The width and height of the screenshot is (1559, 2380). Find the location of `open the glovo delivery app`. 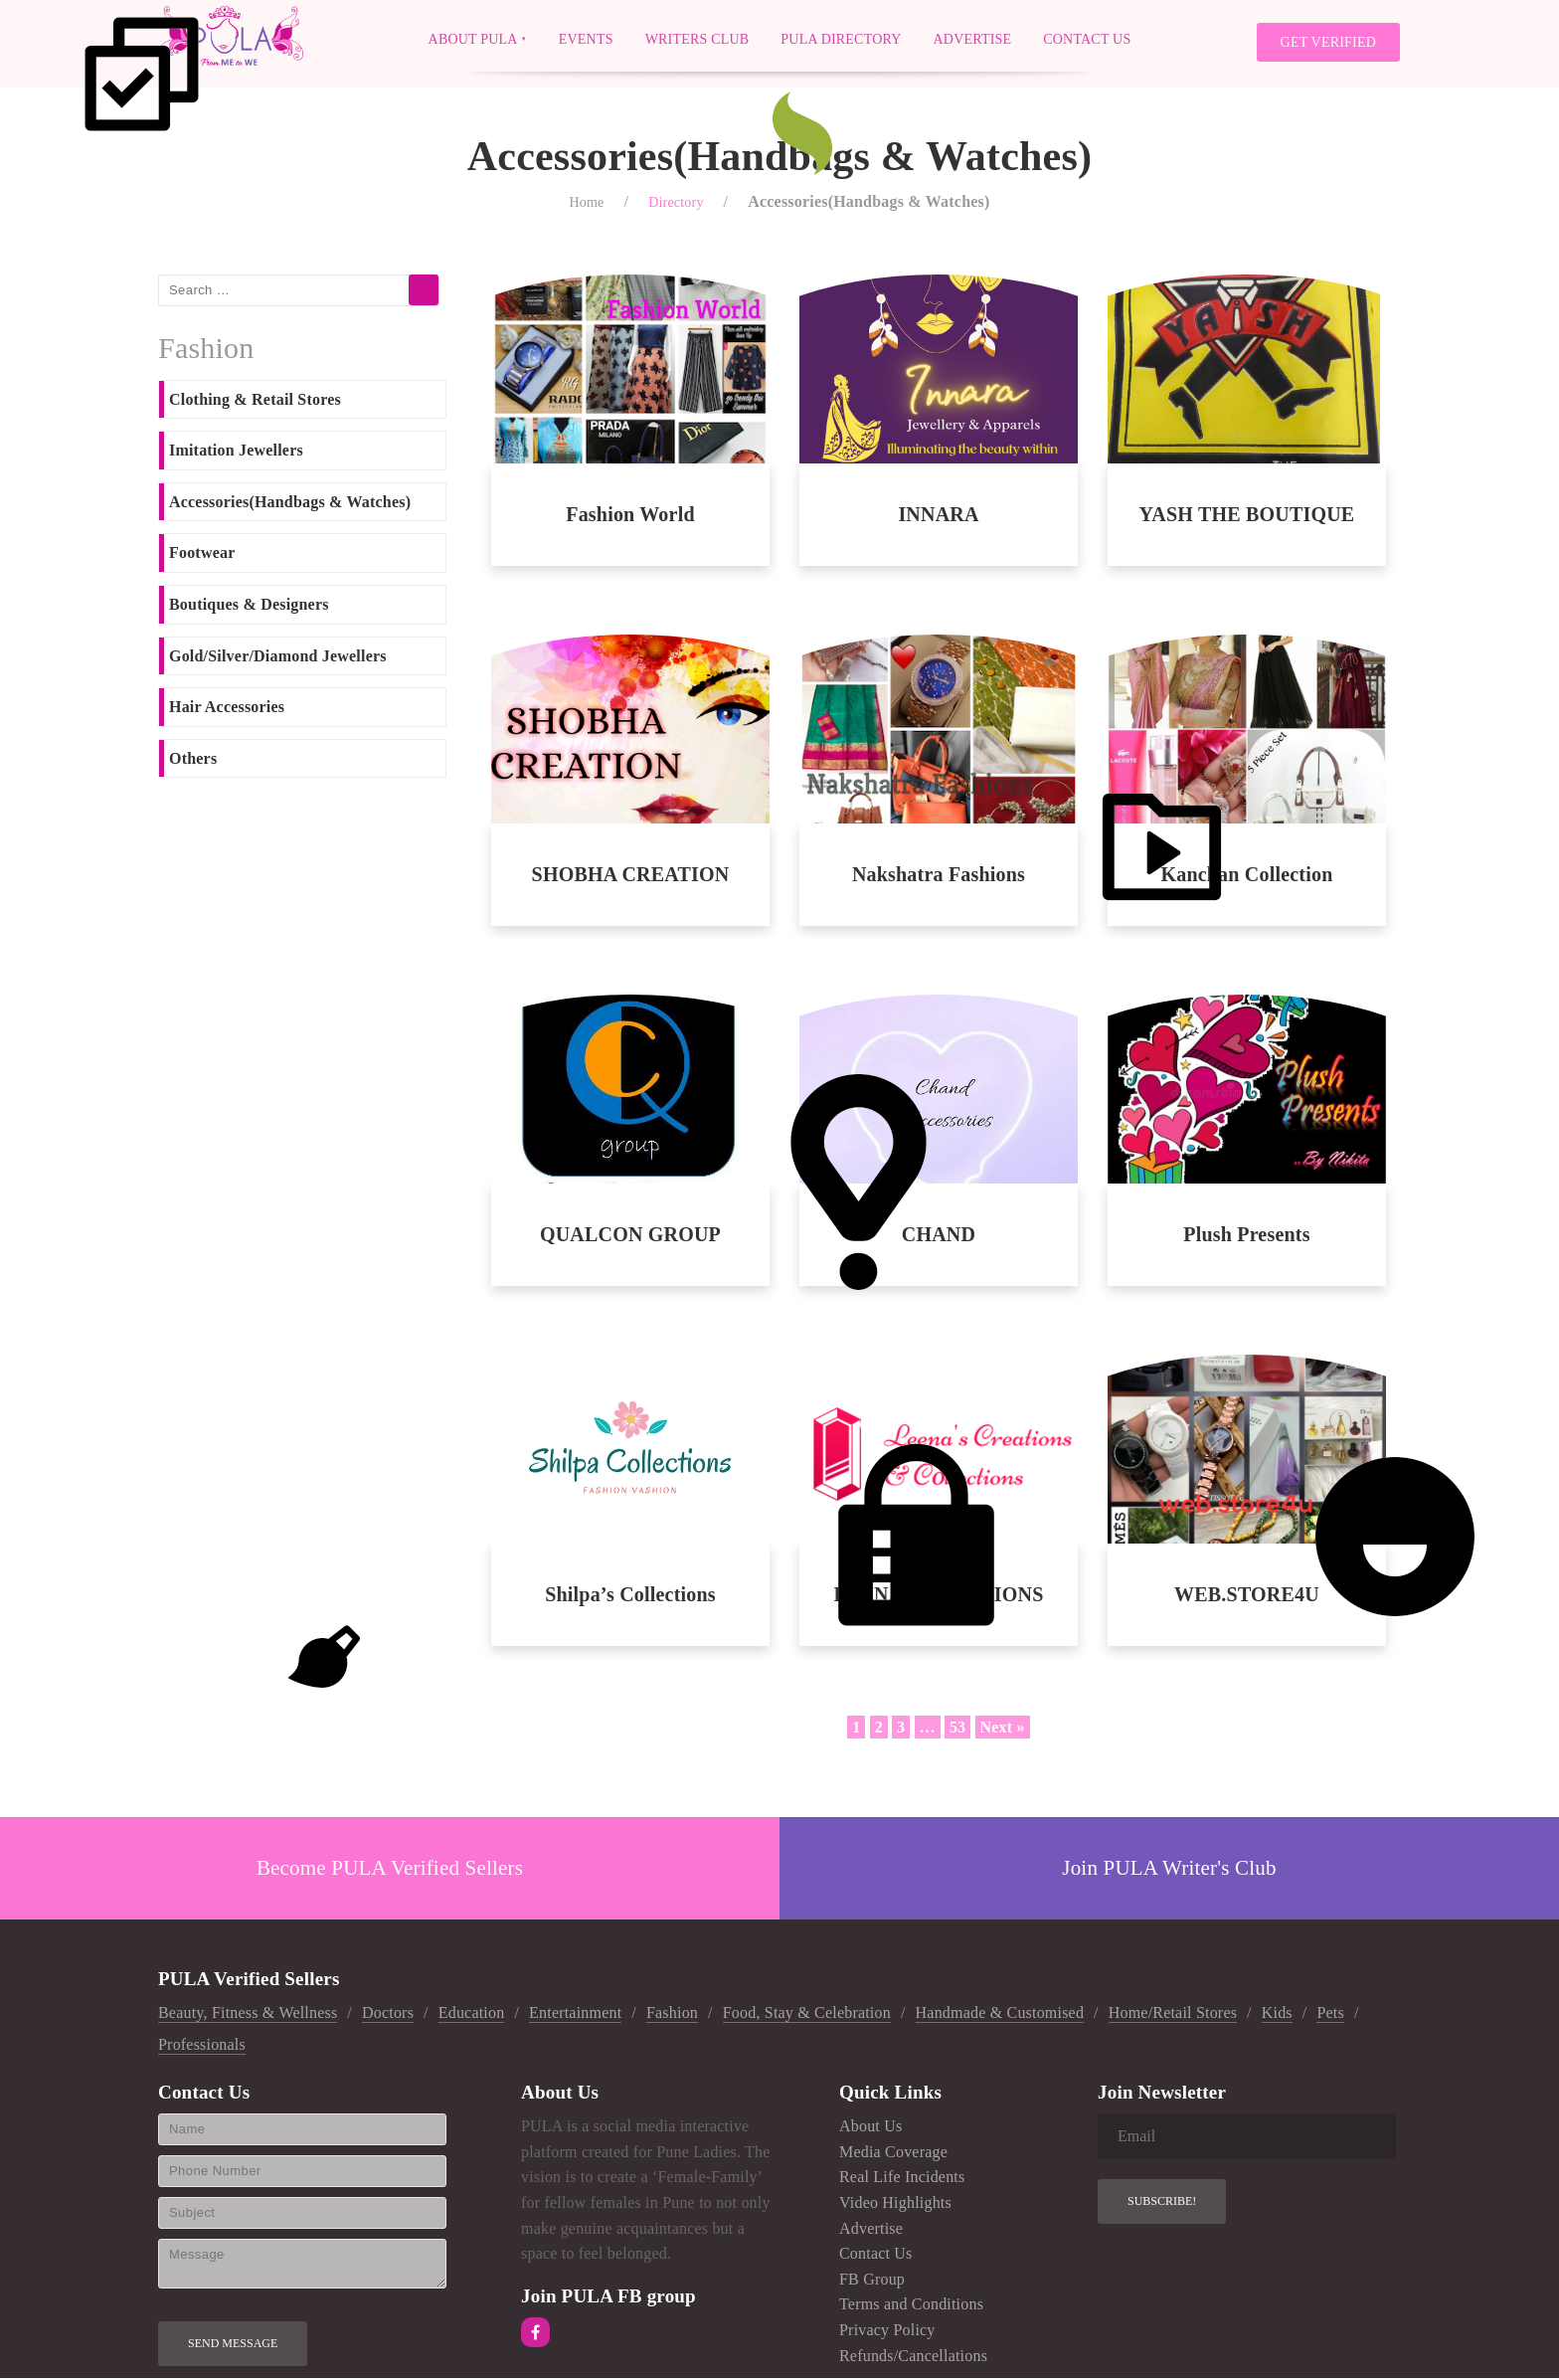

open the glovo delivery app is located at coordinates (858, 1182).